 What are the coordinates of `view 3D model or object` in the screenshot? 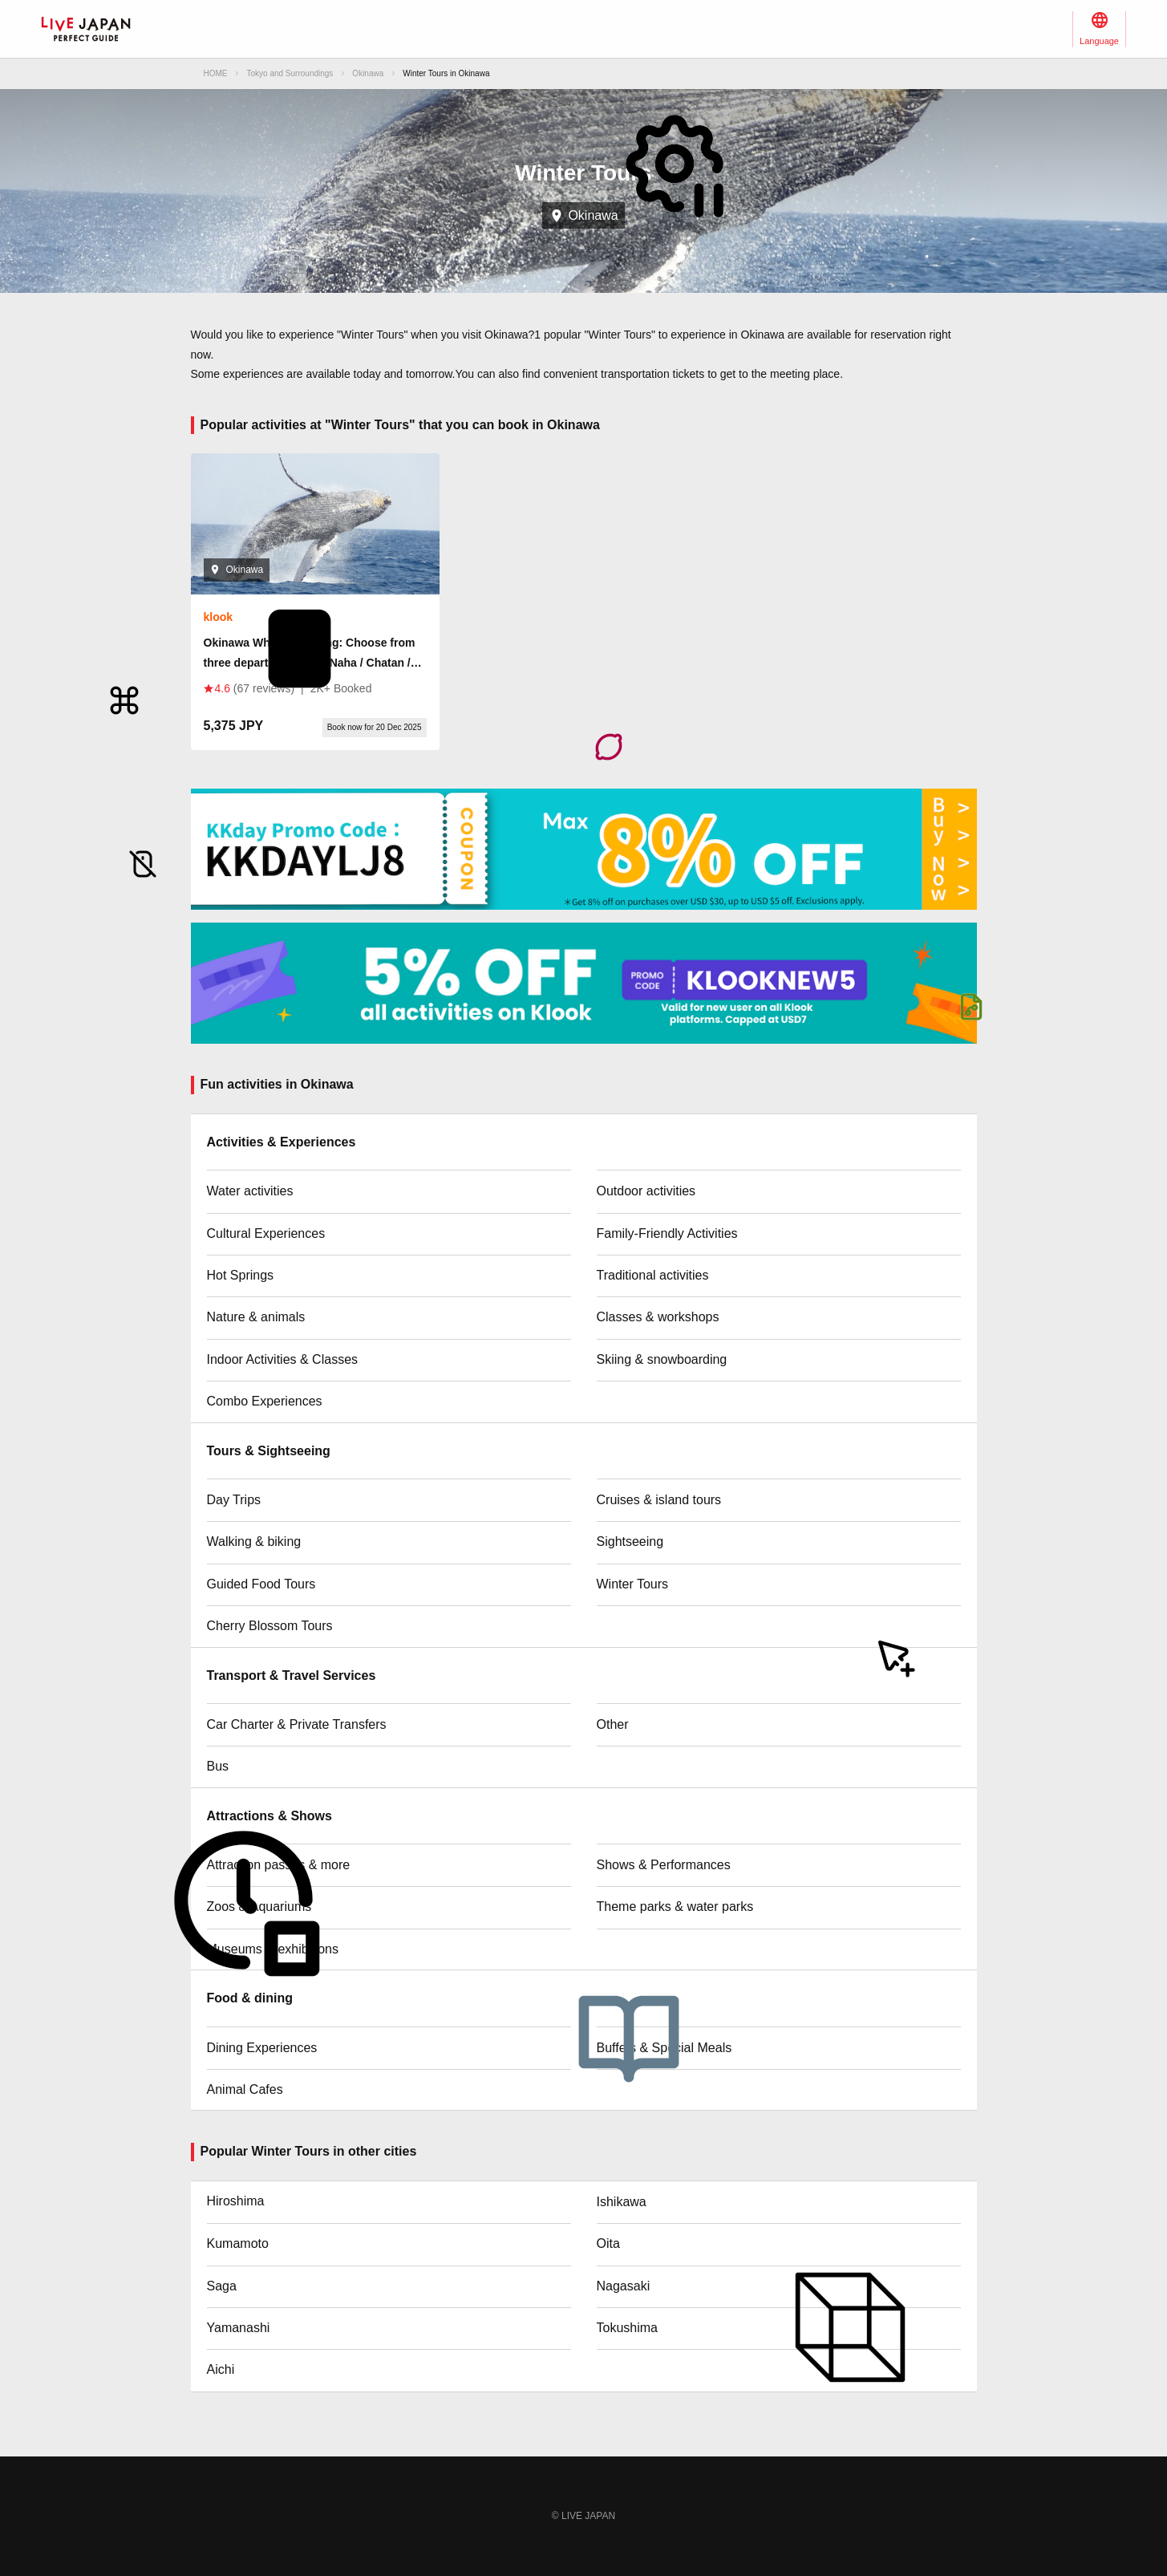 It's located at (850, 2327).